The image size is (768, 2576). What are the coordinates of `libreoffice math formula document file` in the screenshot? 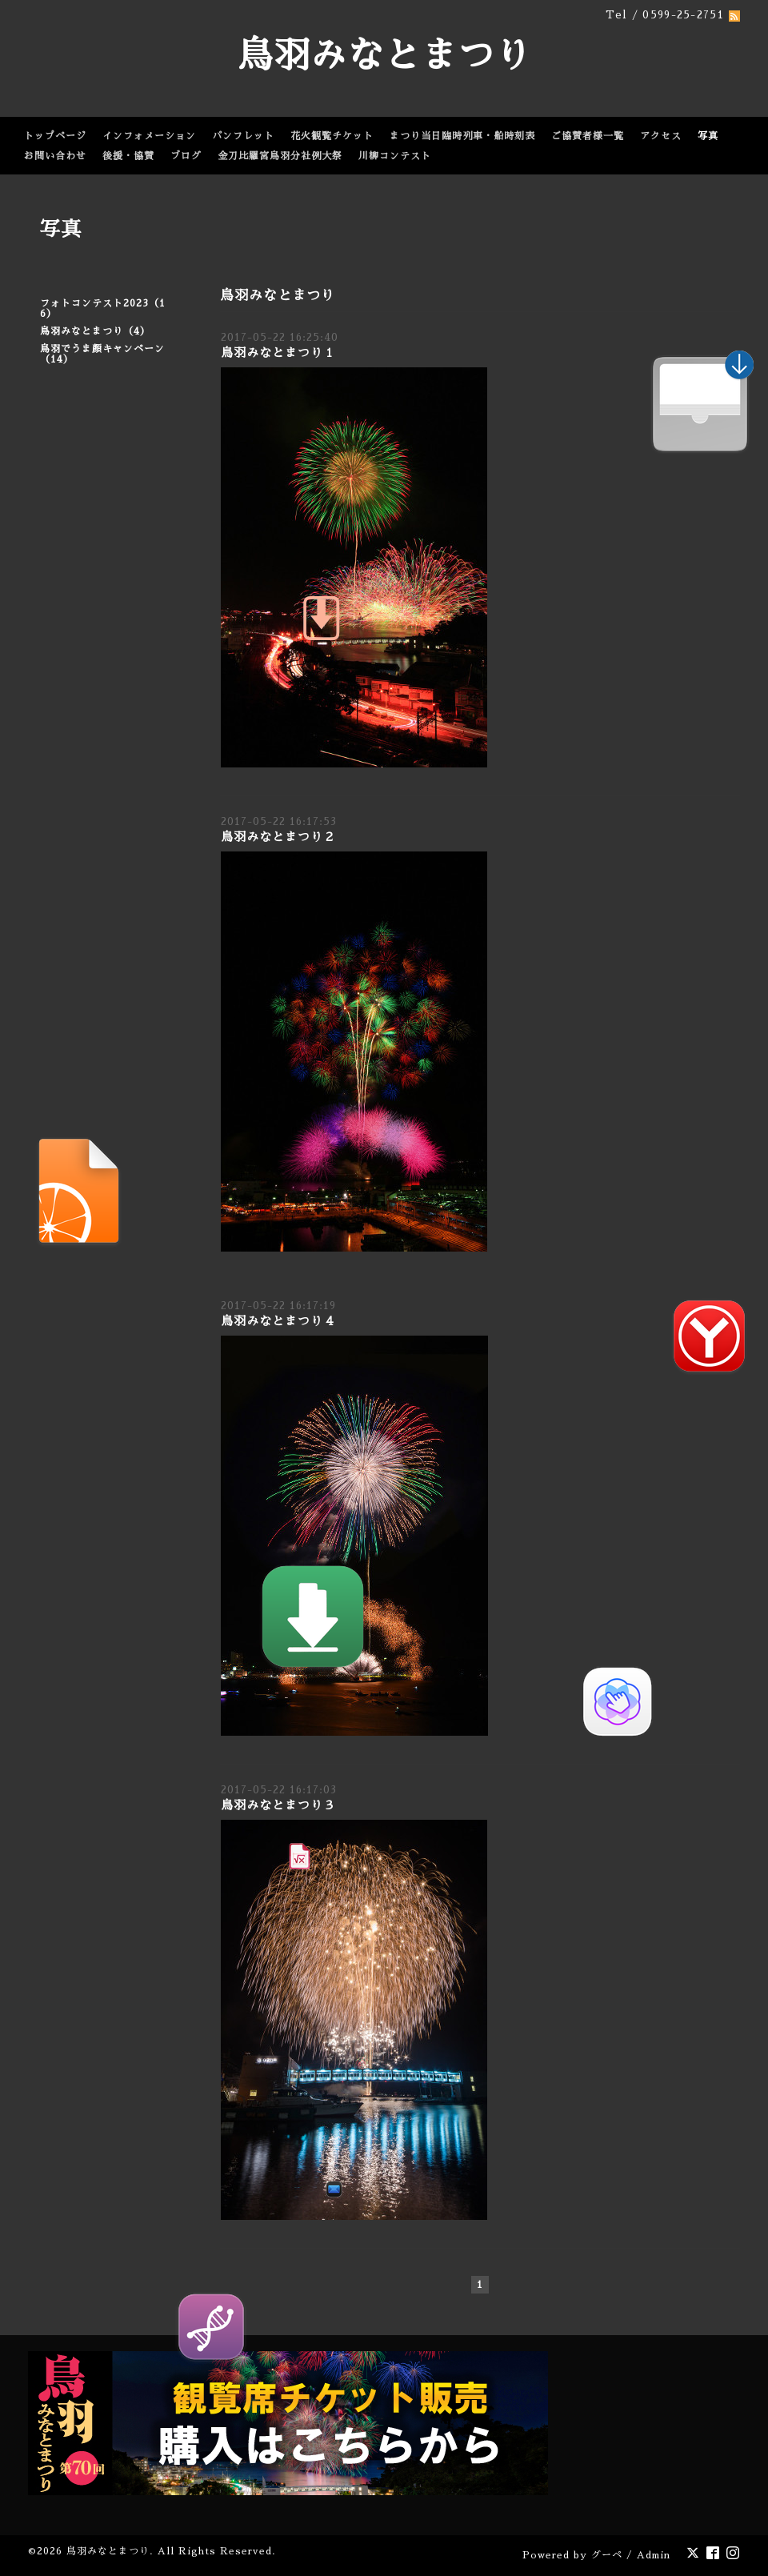 It's located at (299, 1856).